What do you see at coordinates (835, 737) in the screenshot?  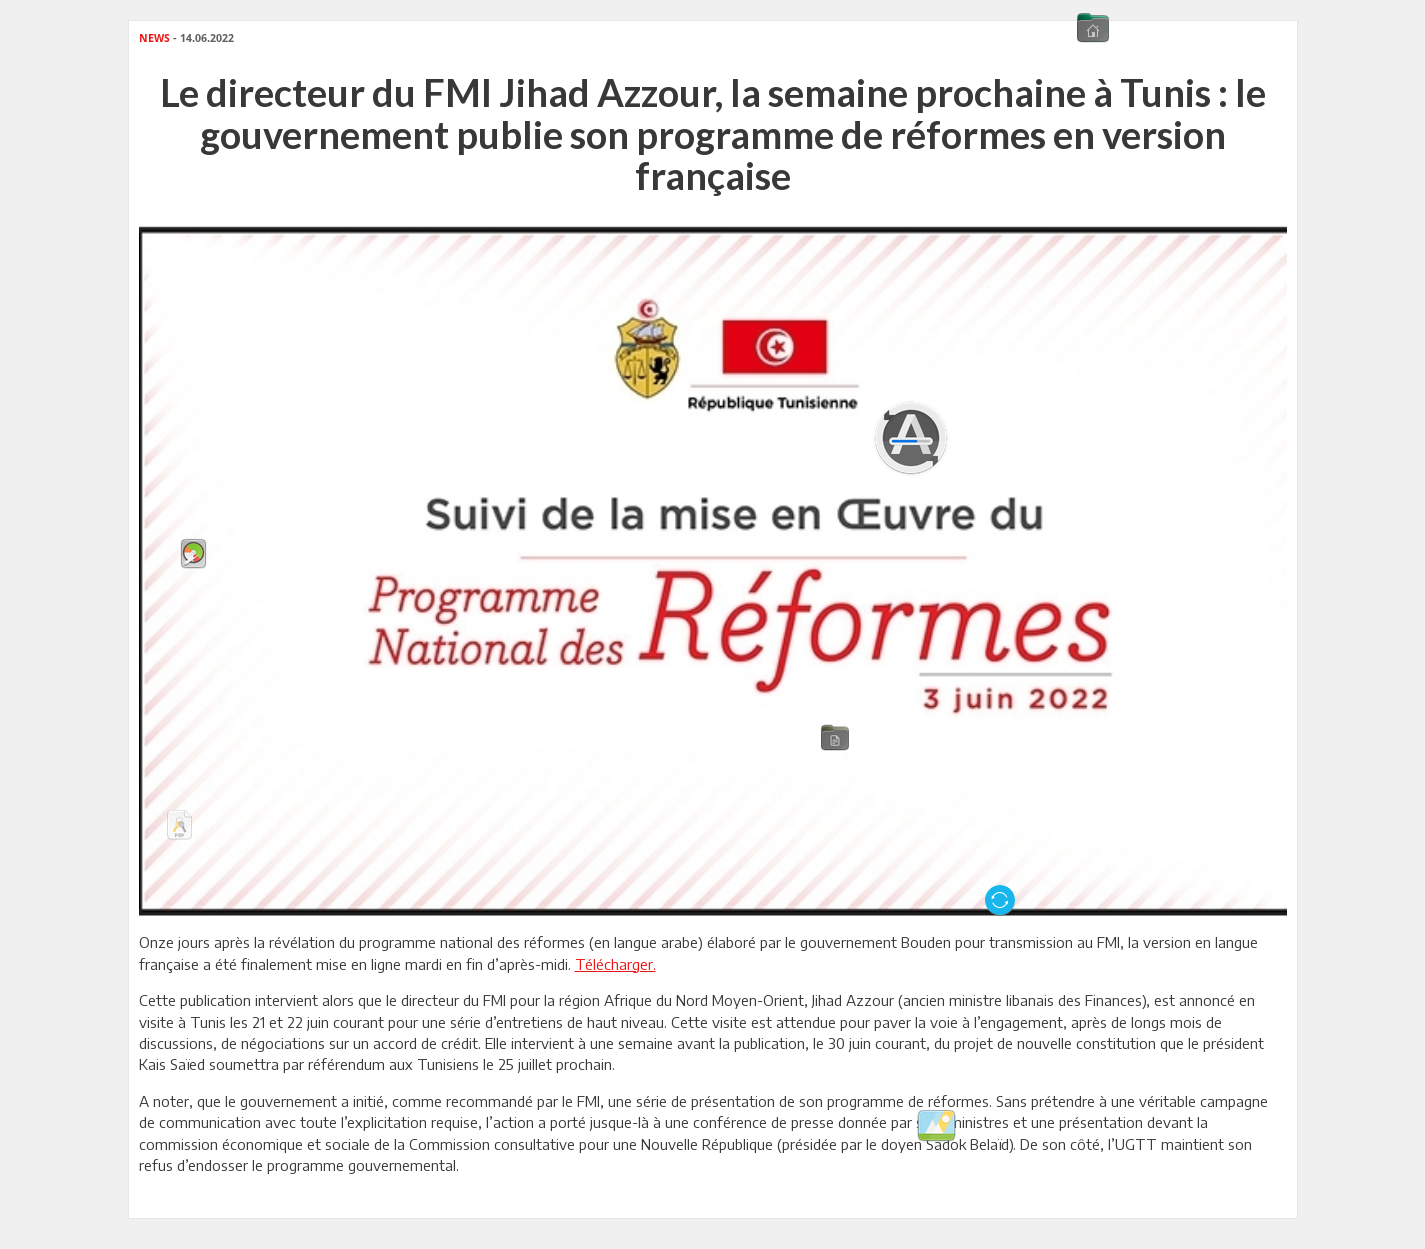 I see `open your documents folder` at bounding box center [835, 737].